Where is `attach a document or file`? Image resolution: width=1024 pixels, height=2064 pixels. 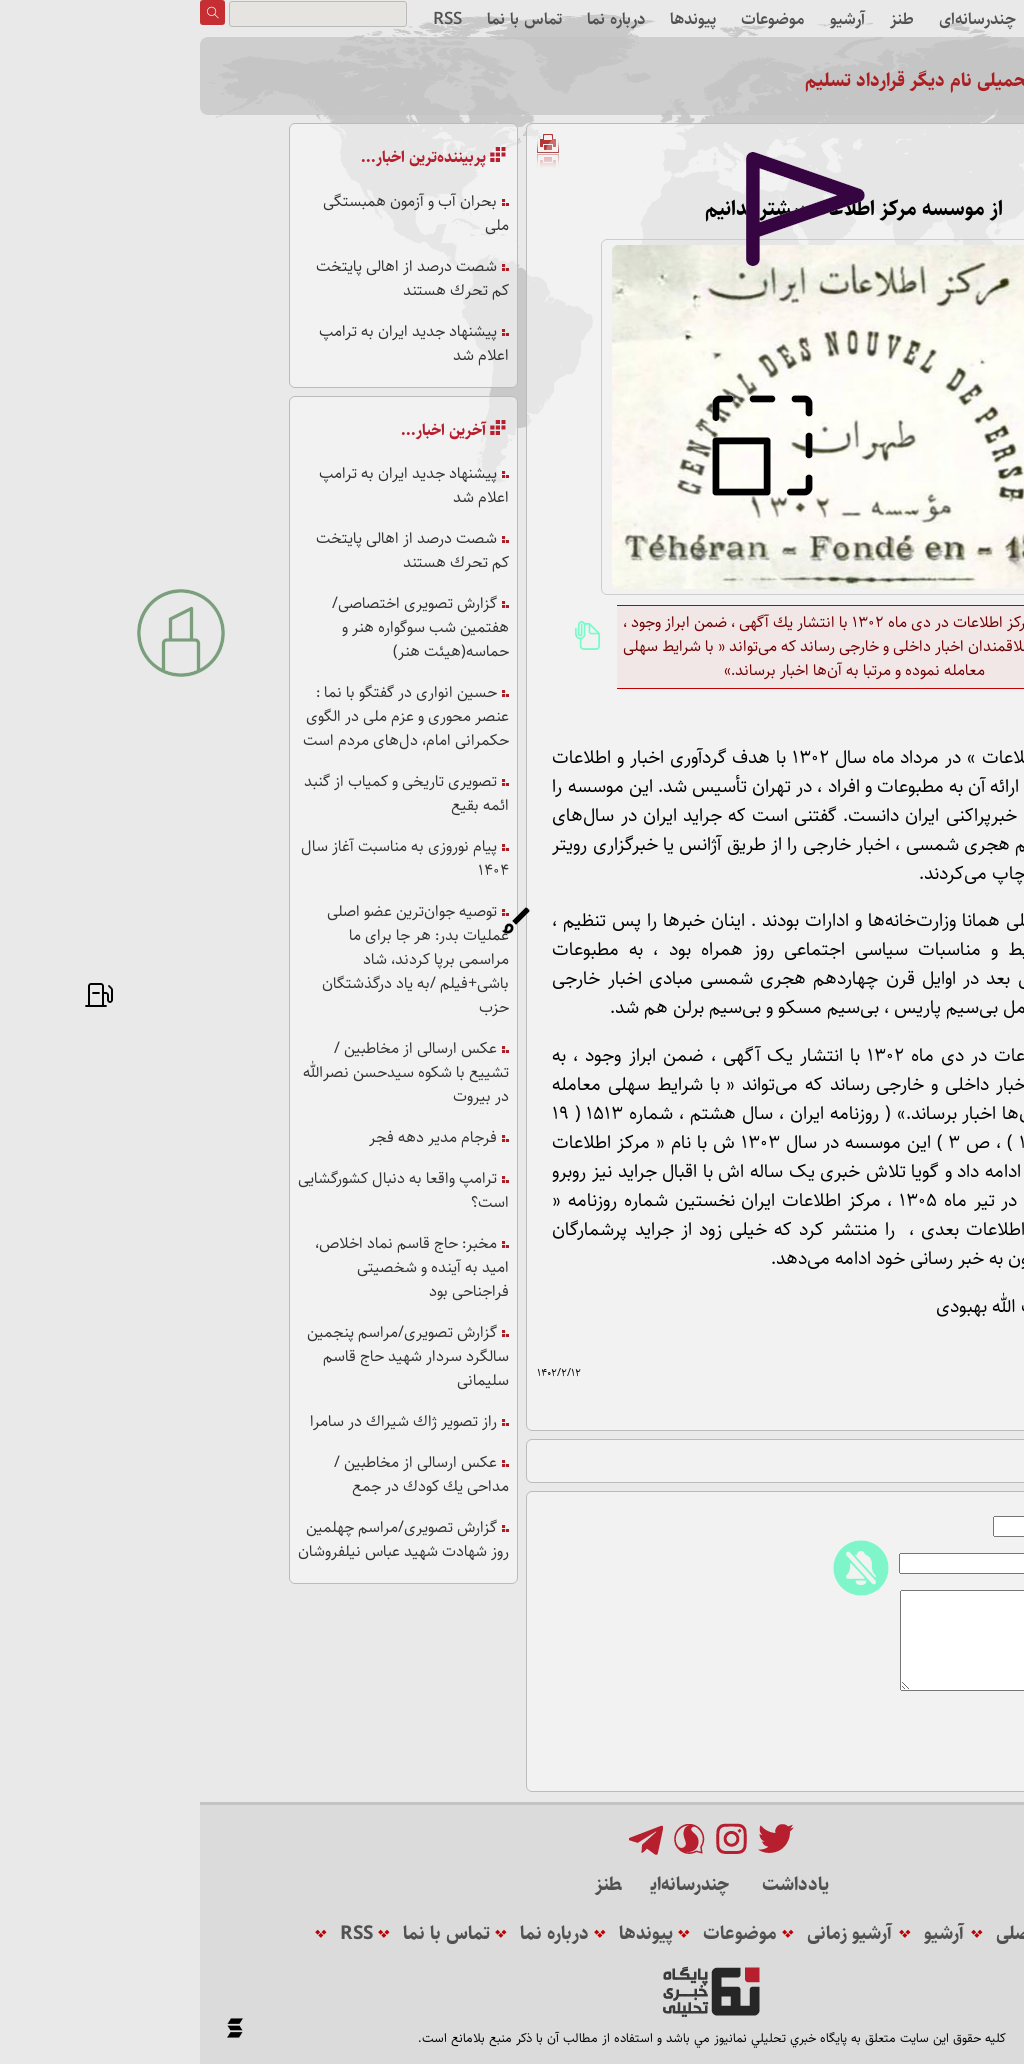 attach a document or file is located at coordinates (587, 635).